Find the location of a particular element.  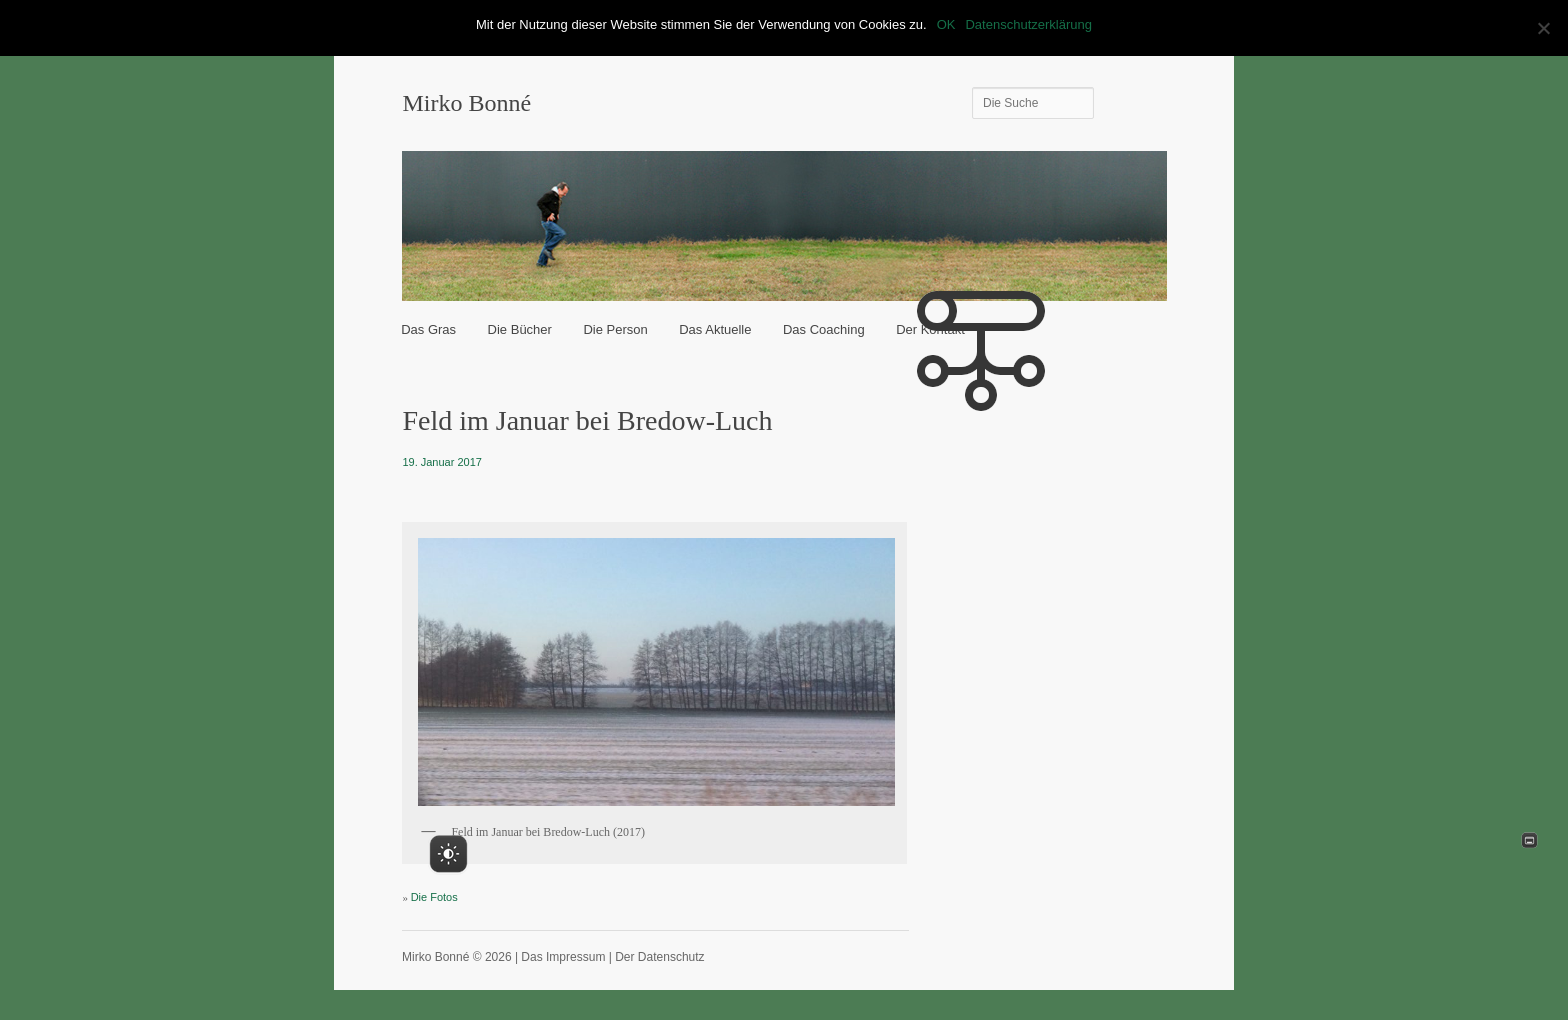

configure network proxy settings is located at coordinates (981, 347).